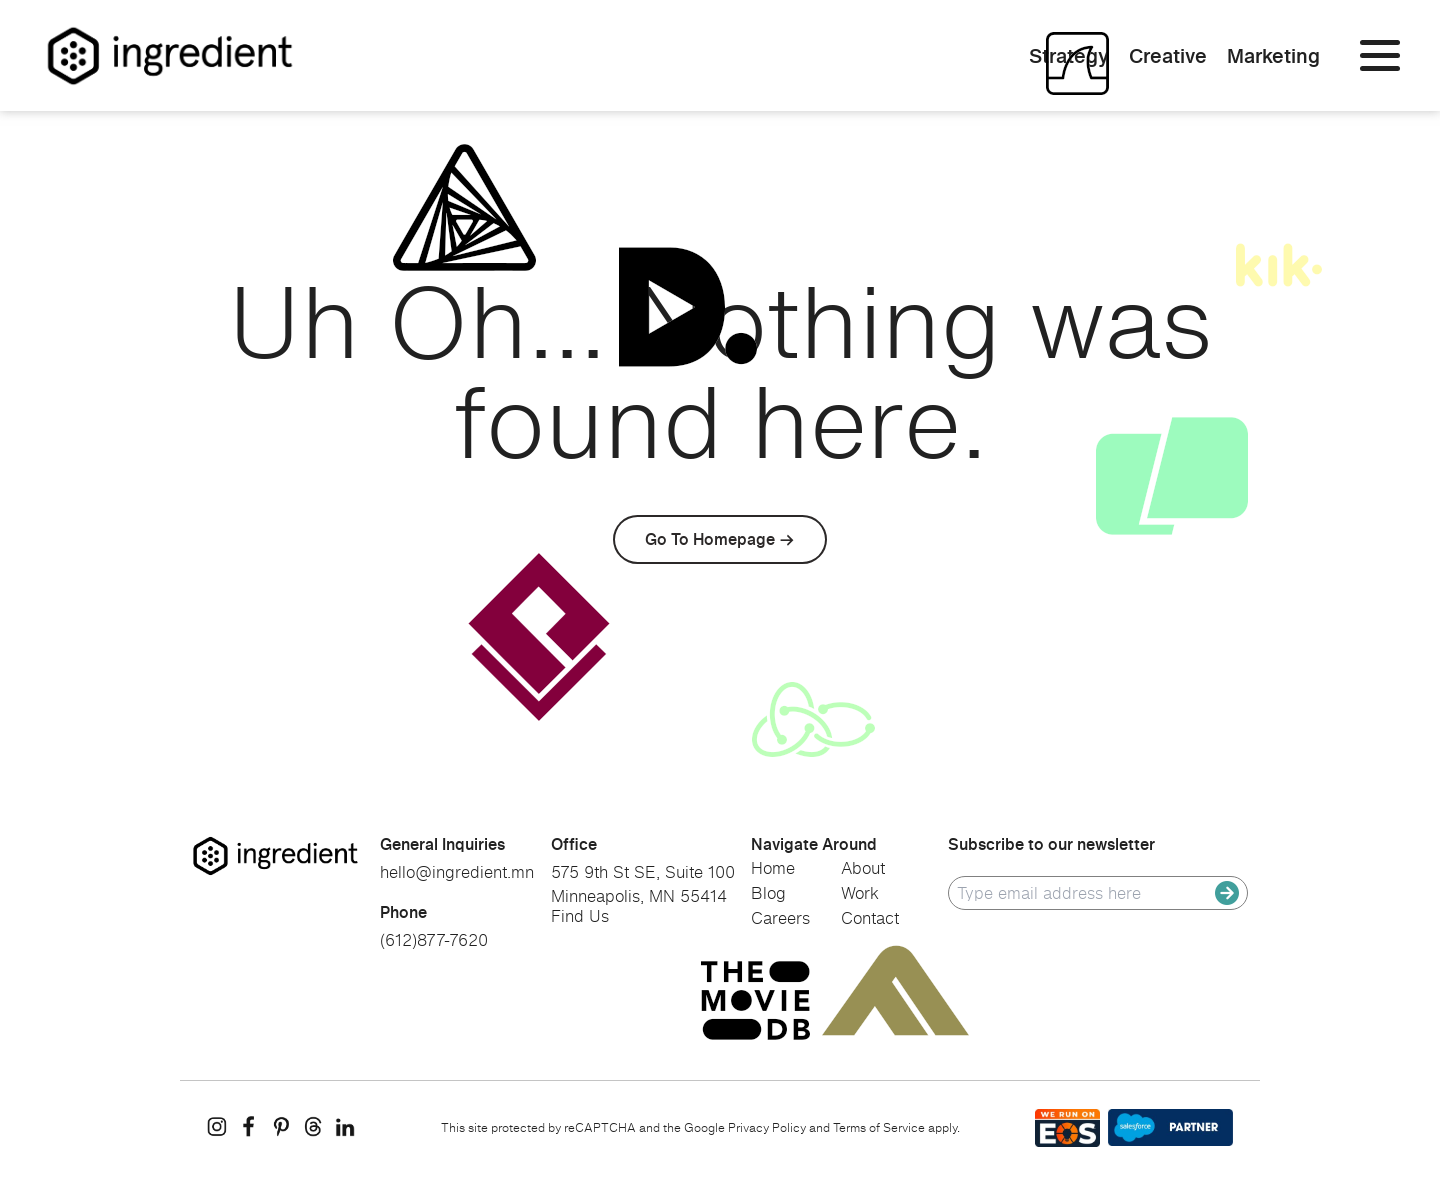  I want to click on redux-saga library logo, so click(813, 719).